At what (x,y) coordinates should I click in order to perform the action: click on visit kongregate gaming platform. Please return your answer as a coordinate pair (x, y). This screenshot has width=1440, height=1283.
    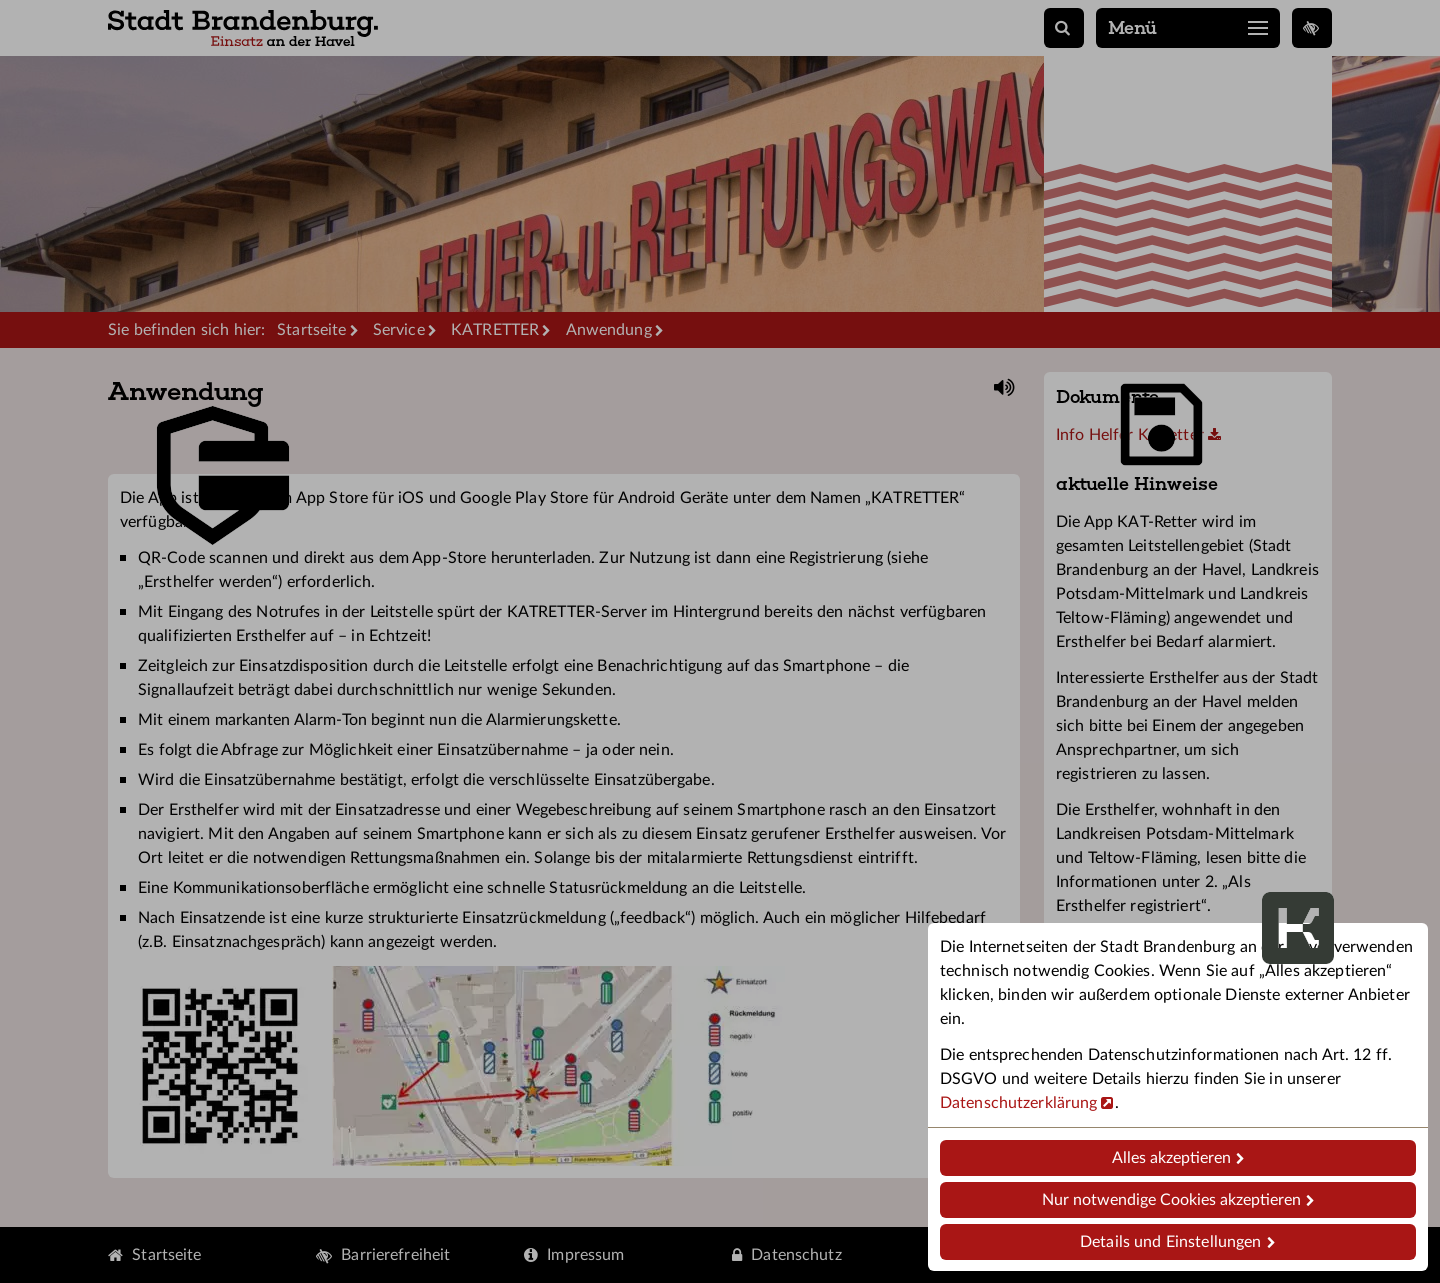
    Looking at the image, I should click on (1298, 928).